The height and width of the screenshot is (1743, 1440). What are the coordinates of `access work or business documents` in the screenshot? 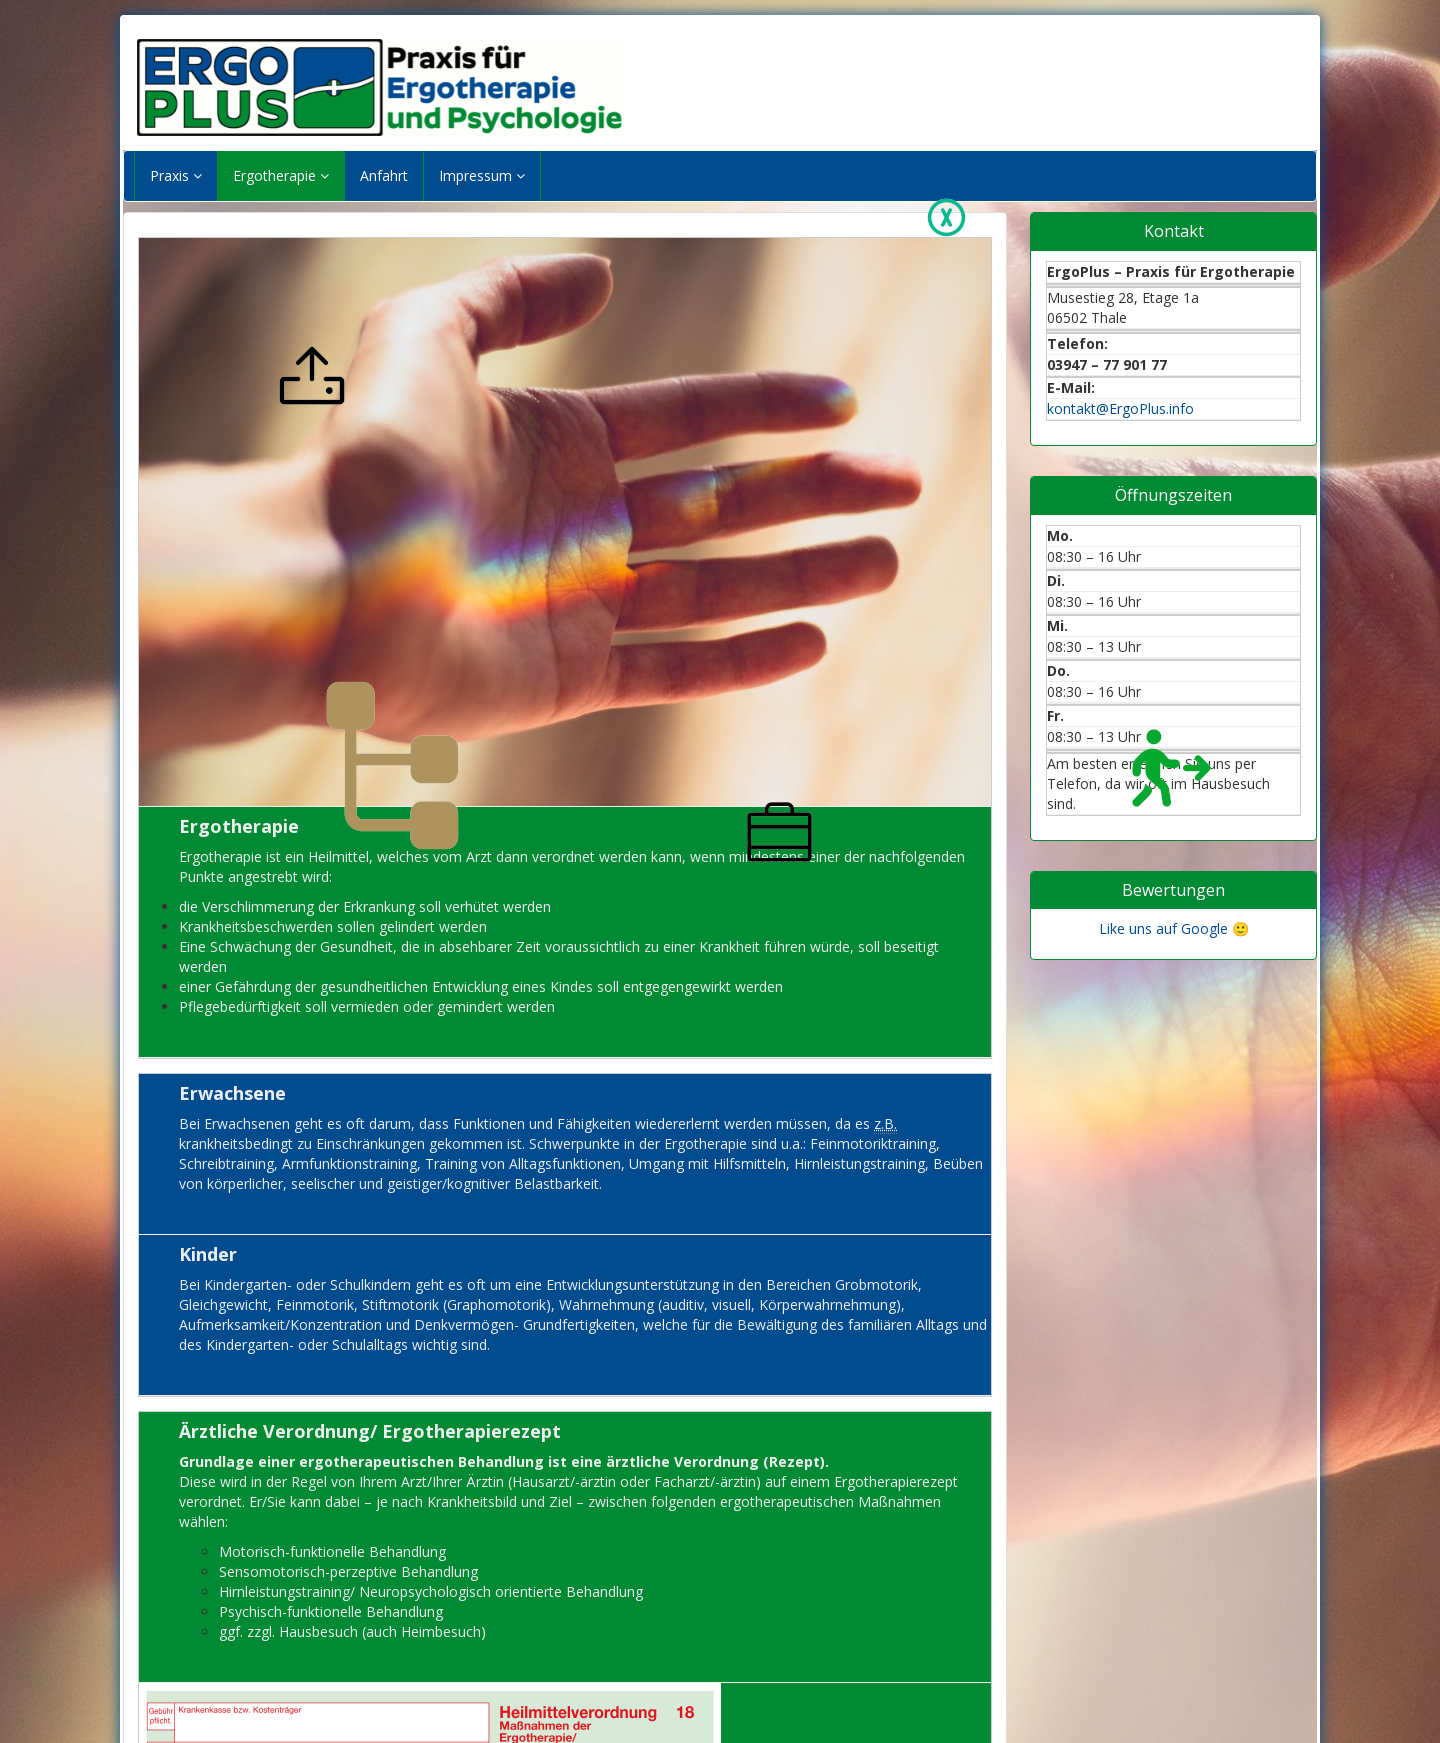 It's located at (779, 834).